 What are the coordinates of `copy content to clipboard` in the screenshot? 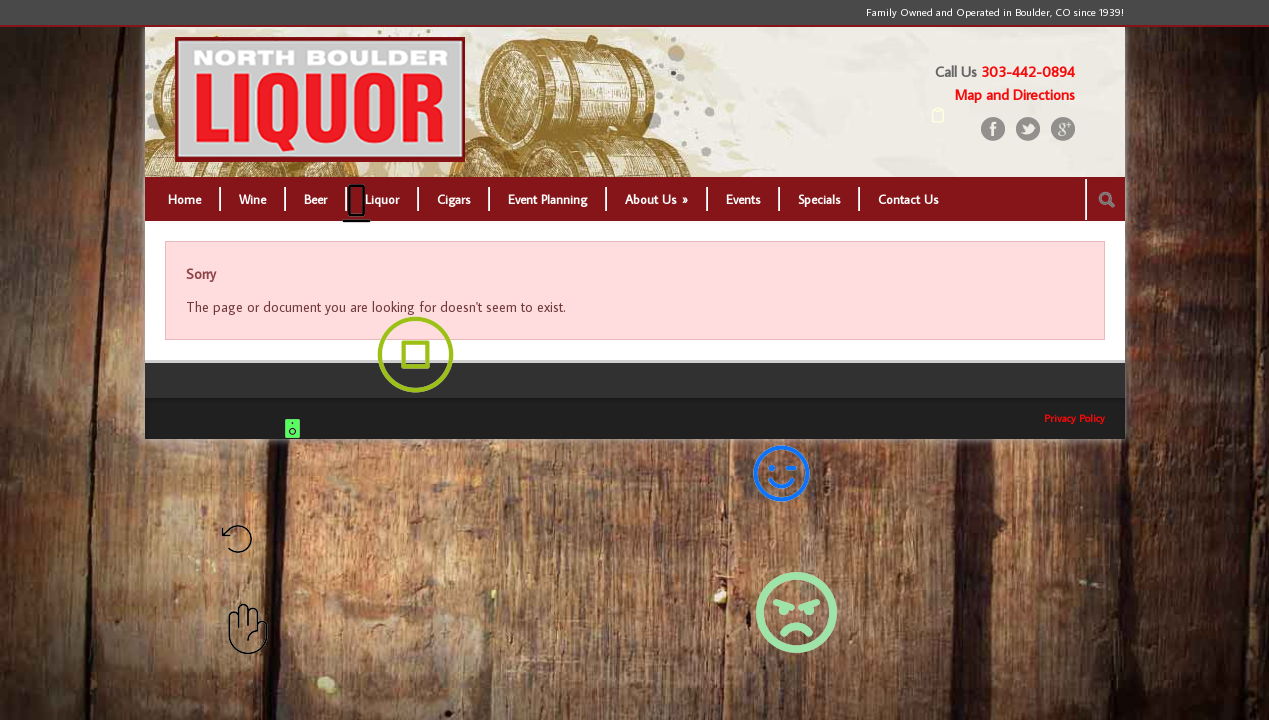 It's located at (938, 115).